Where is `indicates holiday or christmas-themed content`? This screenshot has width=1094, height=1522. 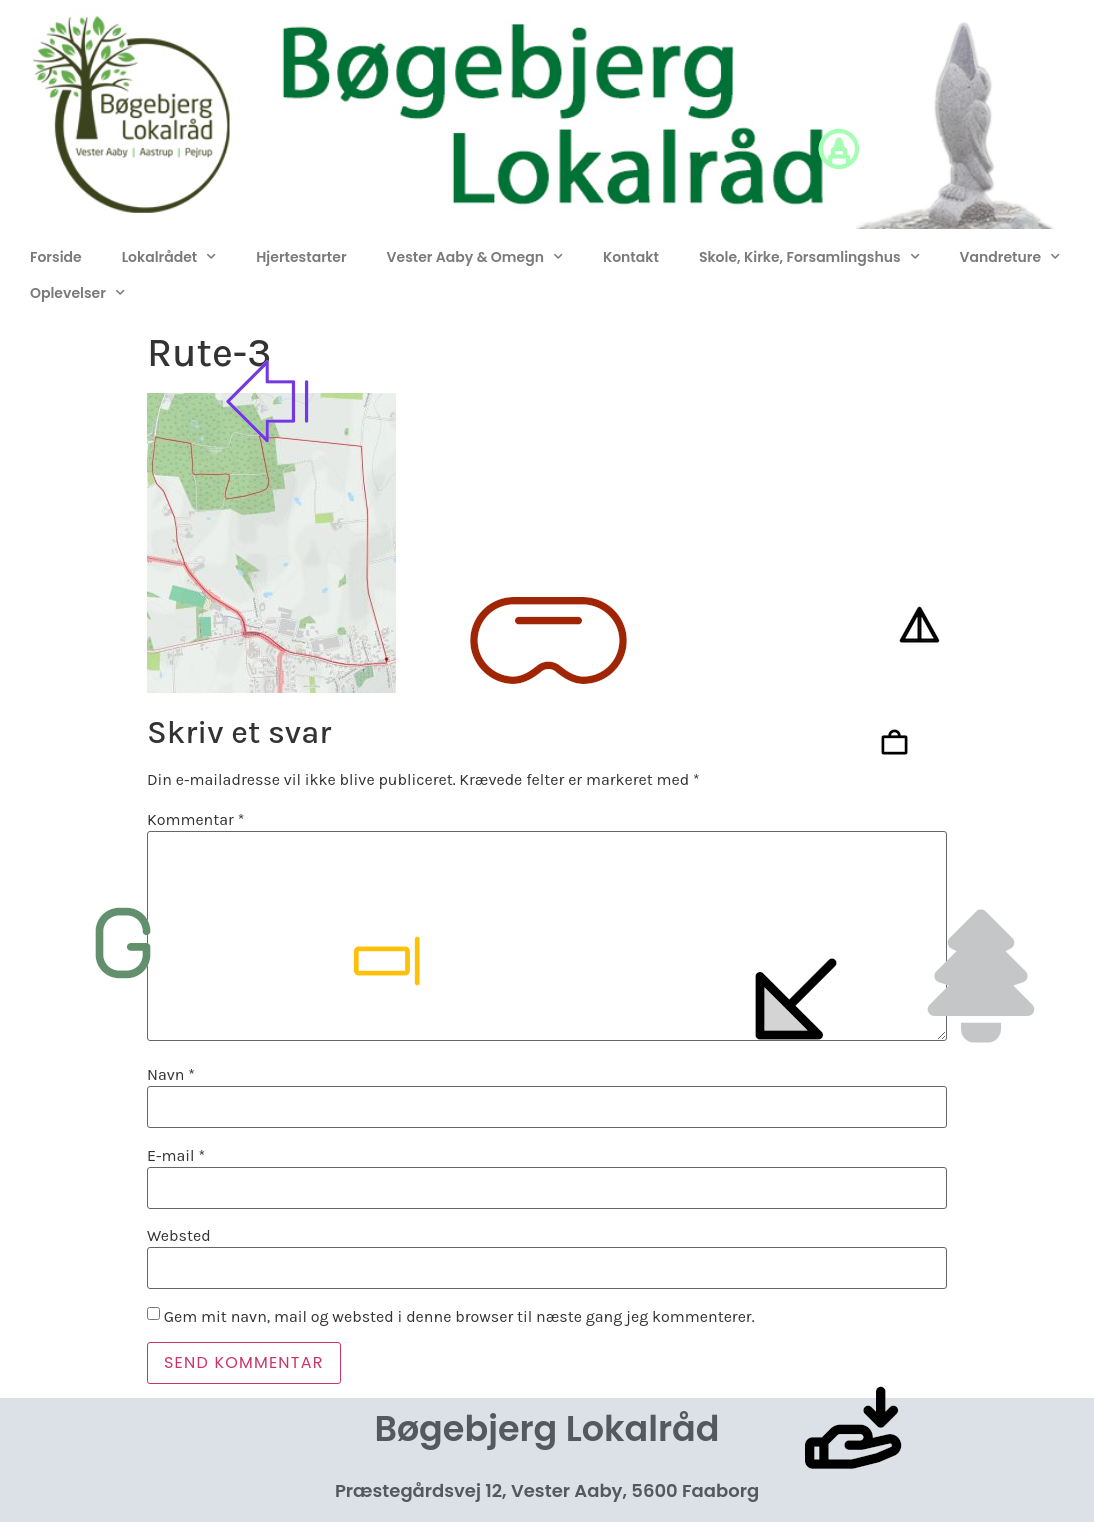
indicates holiday or christmas-themed content is located at coordinates (981, 976).